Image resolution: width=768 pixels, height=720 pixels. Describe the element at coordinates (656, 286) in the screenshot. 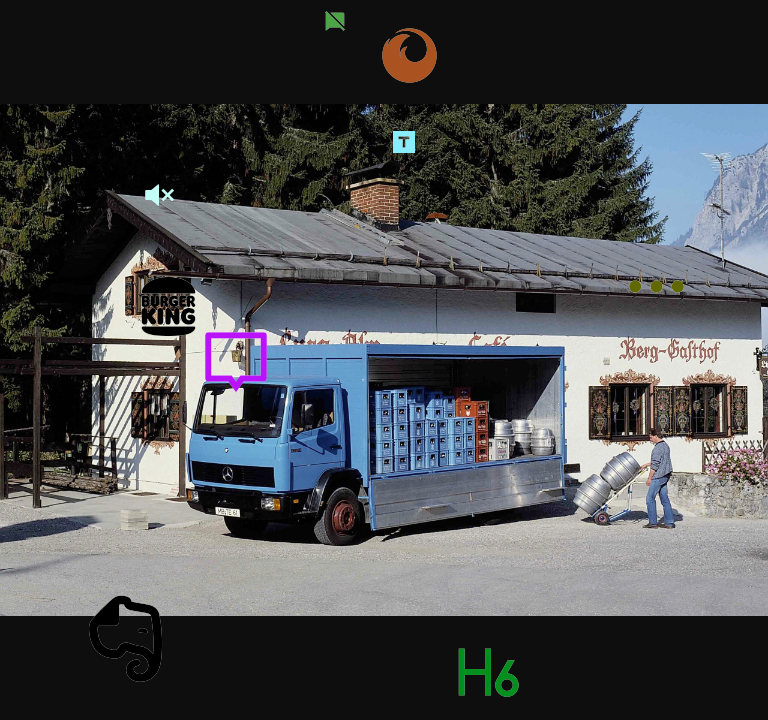

I see `access more options or actions` at that location.